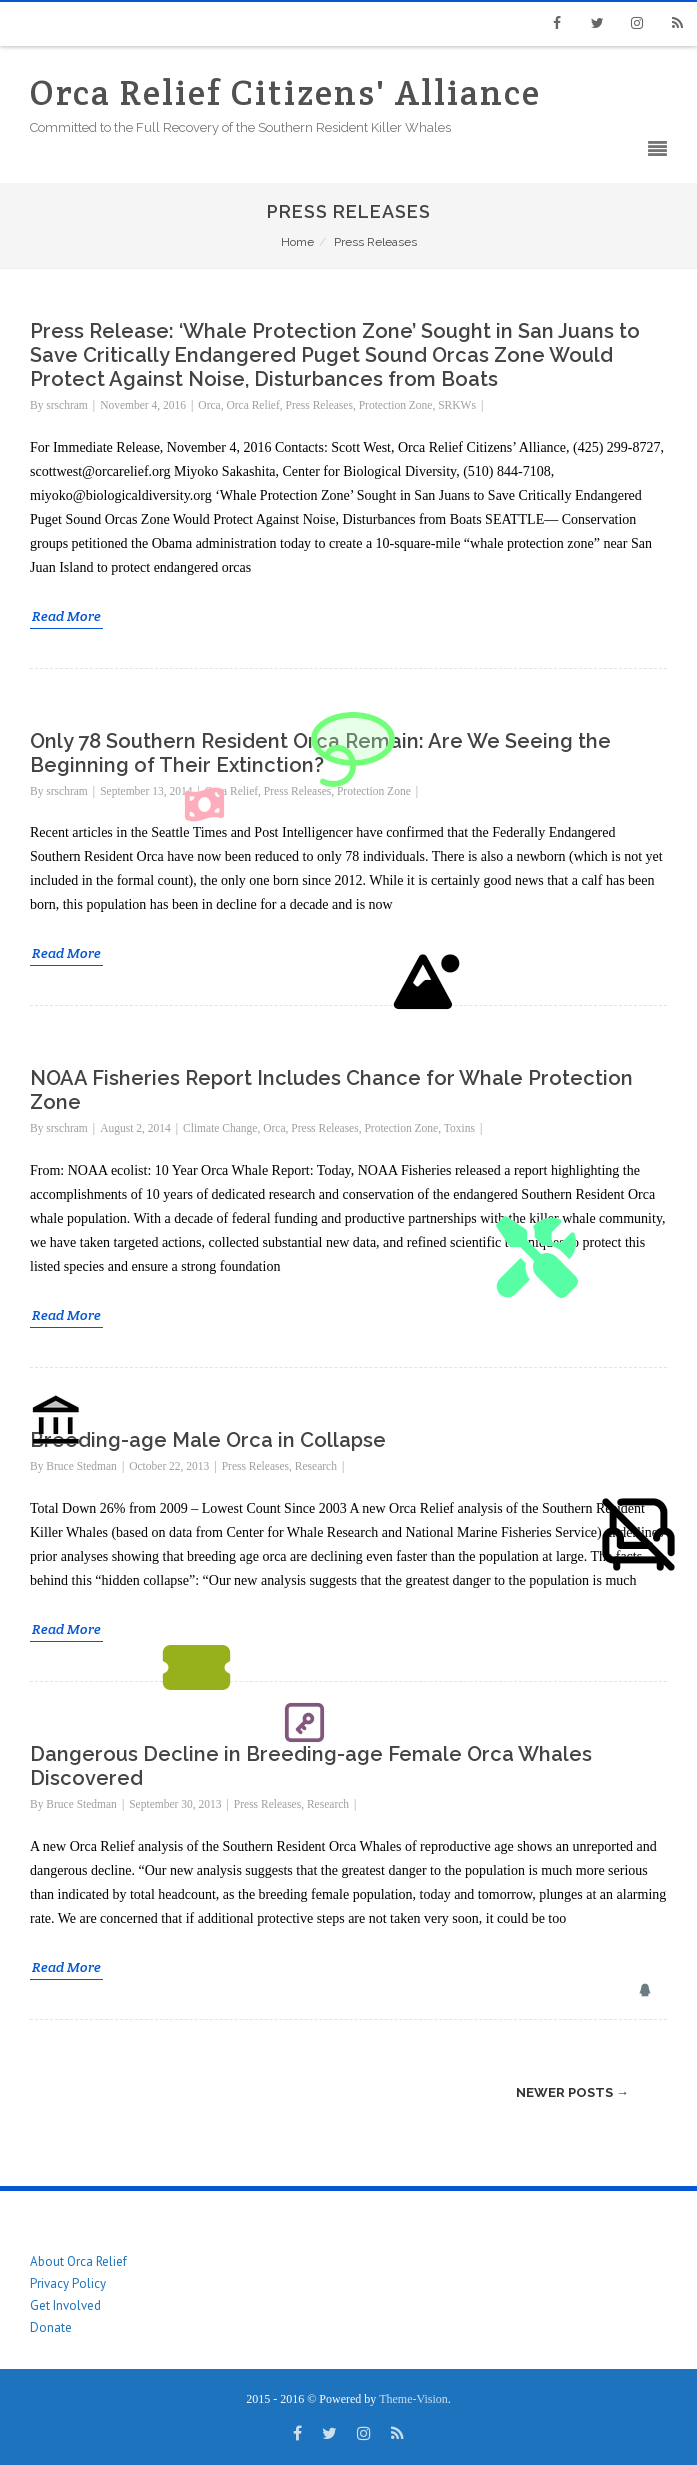 This screenshot has width=697, height=2465. What do you see at coordinates (57, 1422) in the screenshot?
I see `access banking or financial services` at bounding box center [57, 1422].